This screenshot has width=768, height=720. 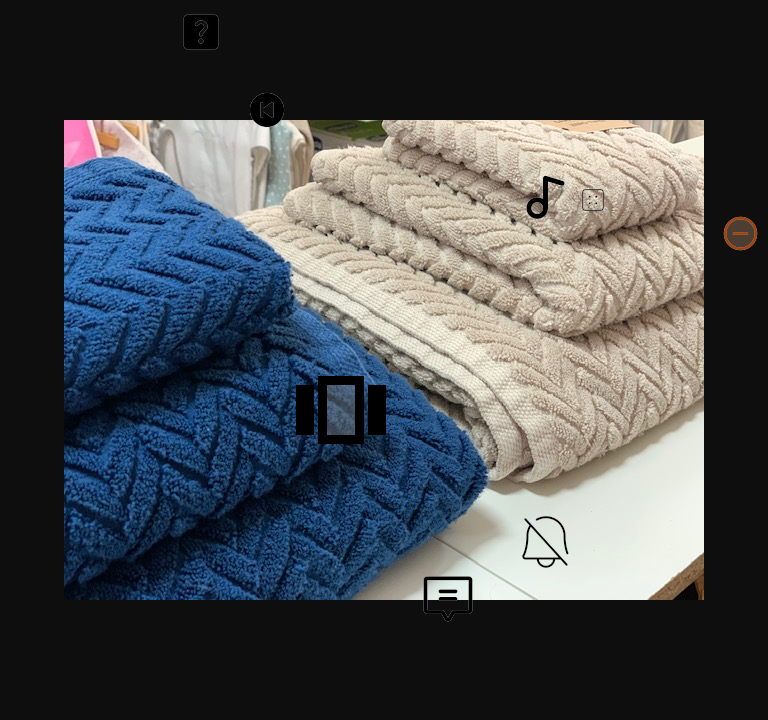 What do you see at coordinates (448, 597) in the screenshot?
I see `open chat or messaging` at bounding box center [448, 597].